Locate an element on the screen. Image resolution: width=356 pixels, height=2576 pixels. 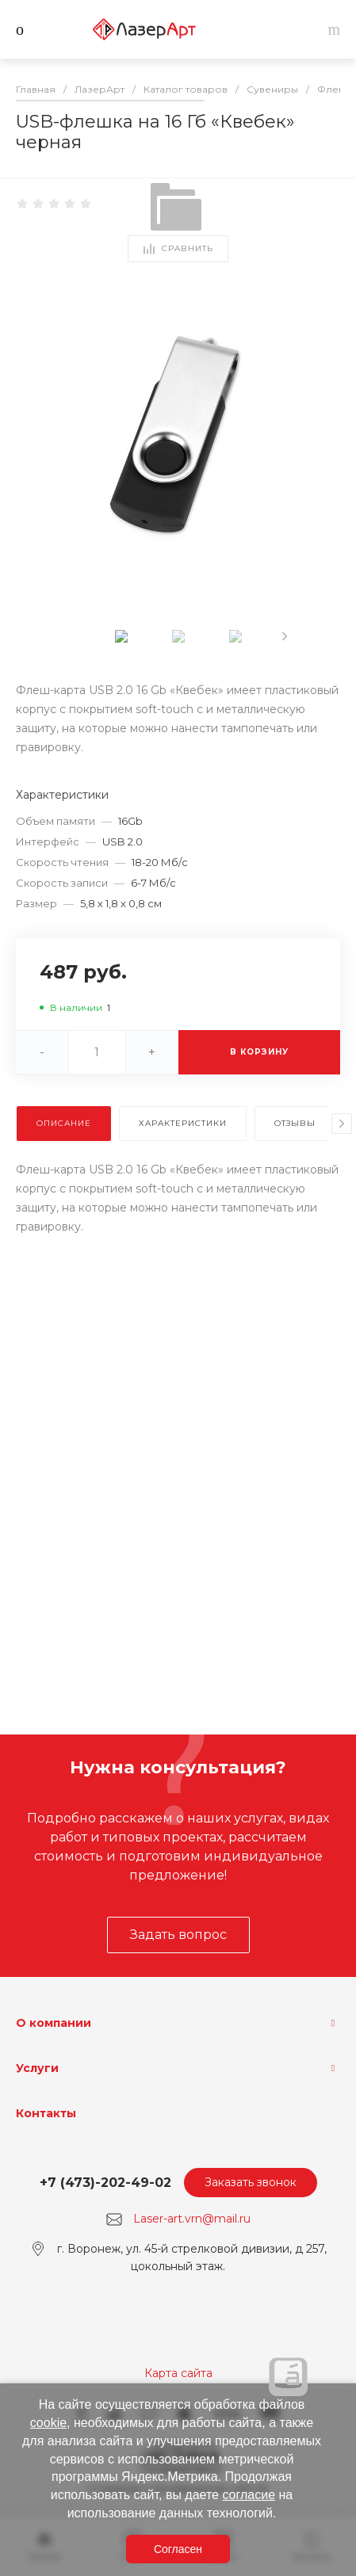
open character map application is located at coordinates (288, 2376).